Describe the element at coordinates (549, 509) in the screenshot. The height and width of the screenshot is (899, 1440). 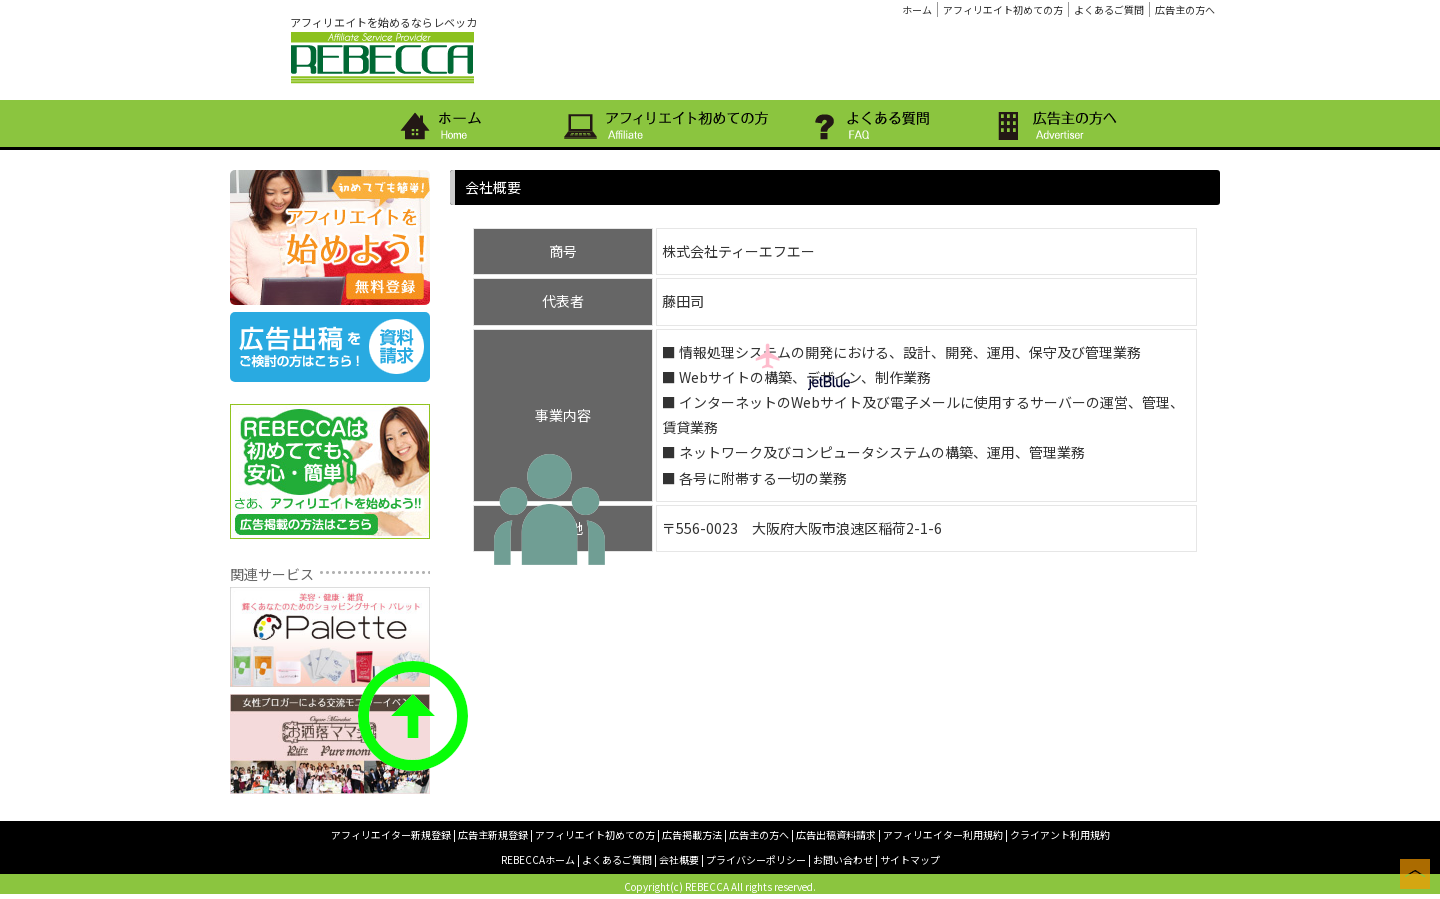
I see `view team members` at that location.